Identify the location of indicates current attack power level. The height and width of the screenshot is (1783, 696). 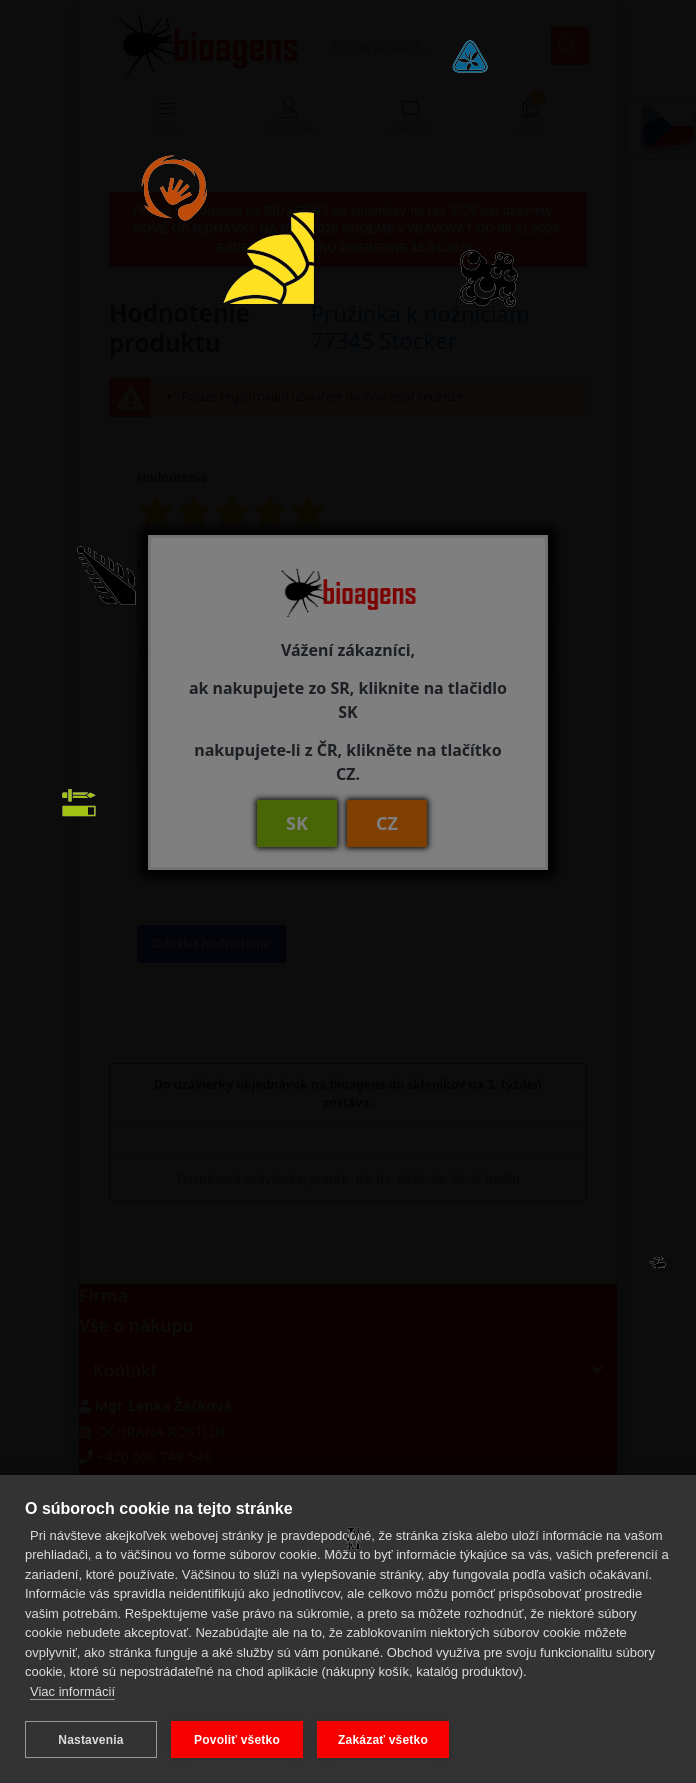
(79, 802).